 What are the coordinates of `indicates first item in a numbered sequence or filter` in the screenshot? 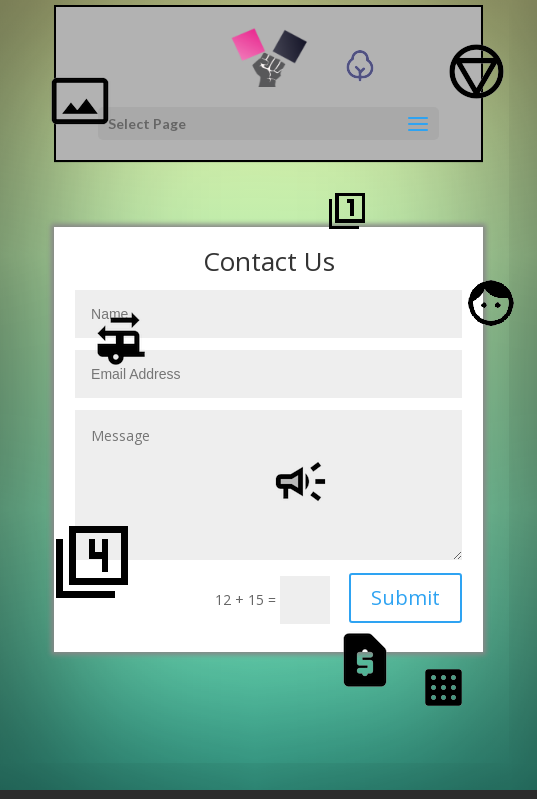 It's located at (347, 211).